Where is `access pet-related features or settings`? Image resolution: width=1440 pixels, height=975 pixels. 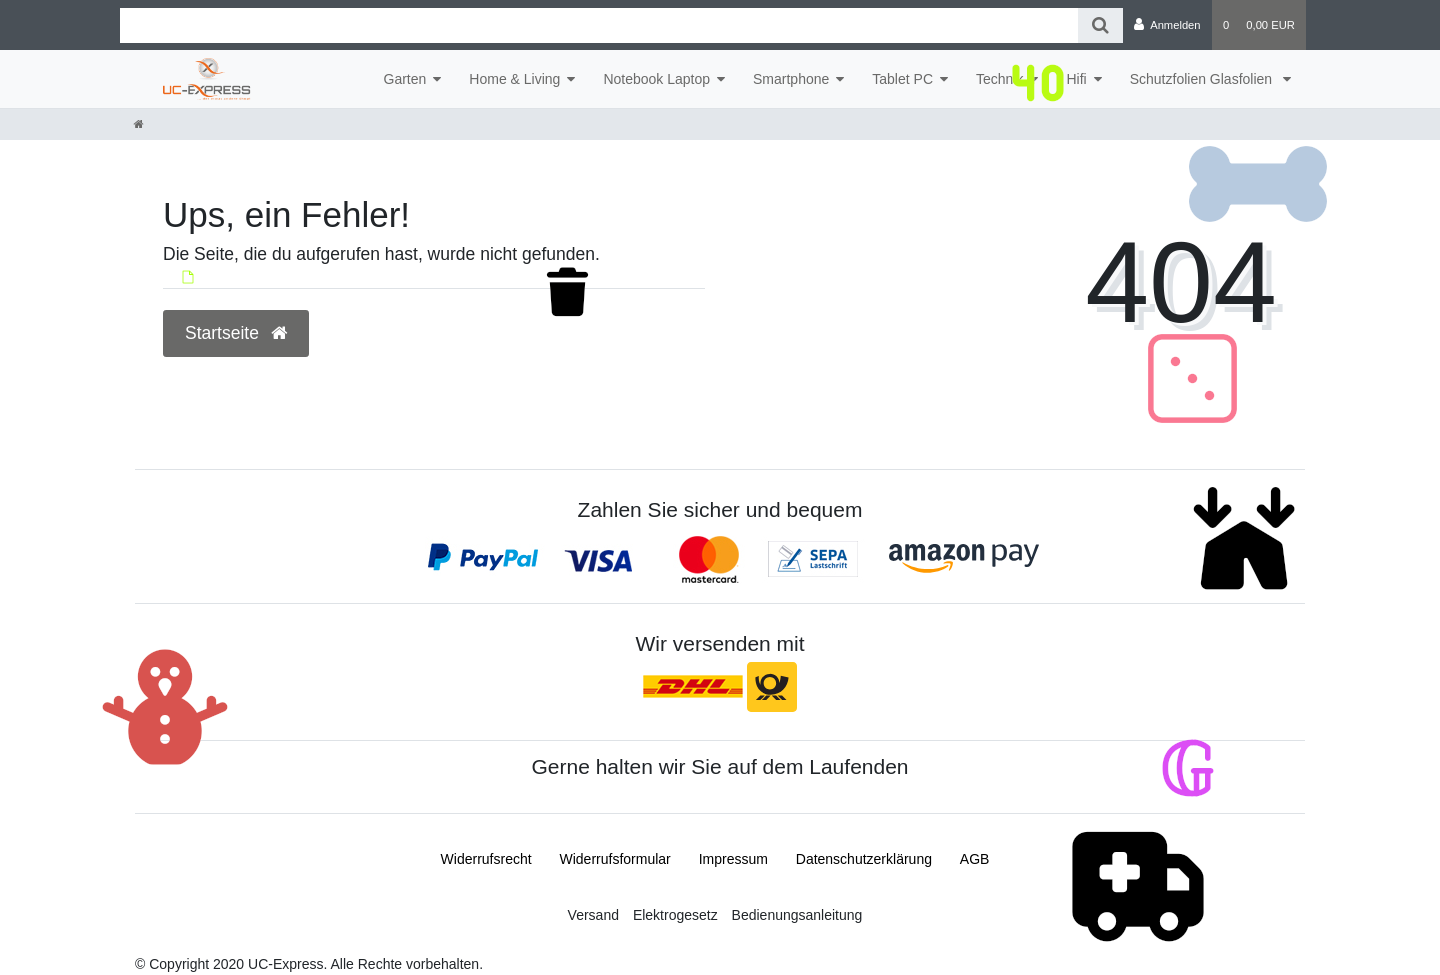 access pet-related features or settings is located at coordinates (1258, 184).